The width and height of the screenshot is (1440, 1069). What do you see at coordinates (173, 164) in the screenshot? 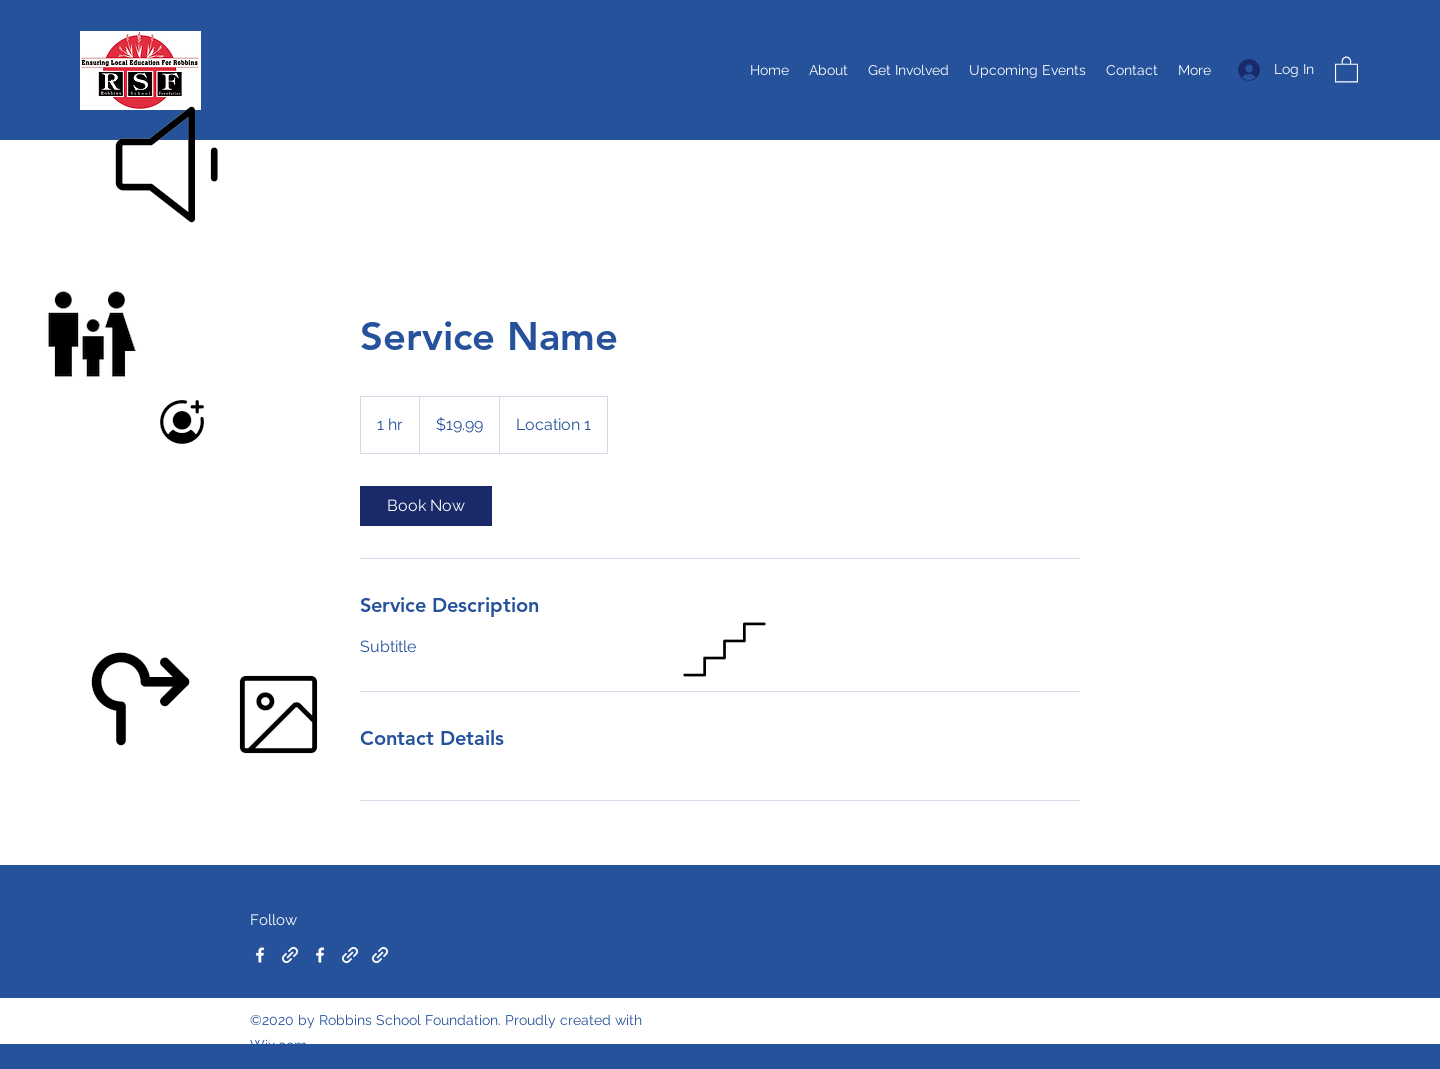
I see `adjust volume to low level` at bounding box center [173, 164].